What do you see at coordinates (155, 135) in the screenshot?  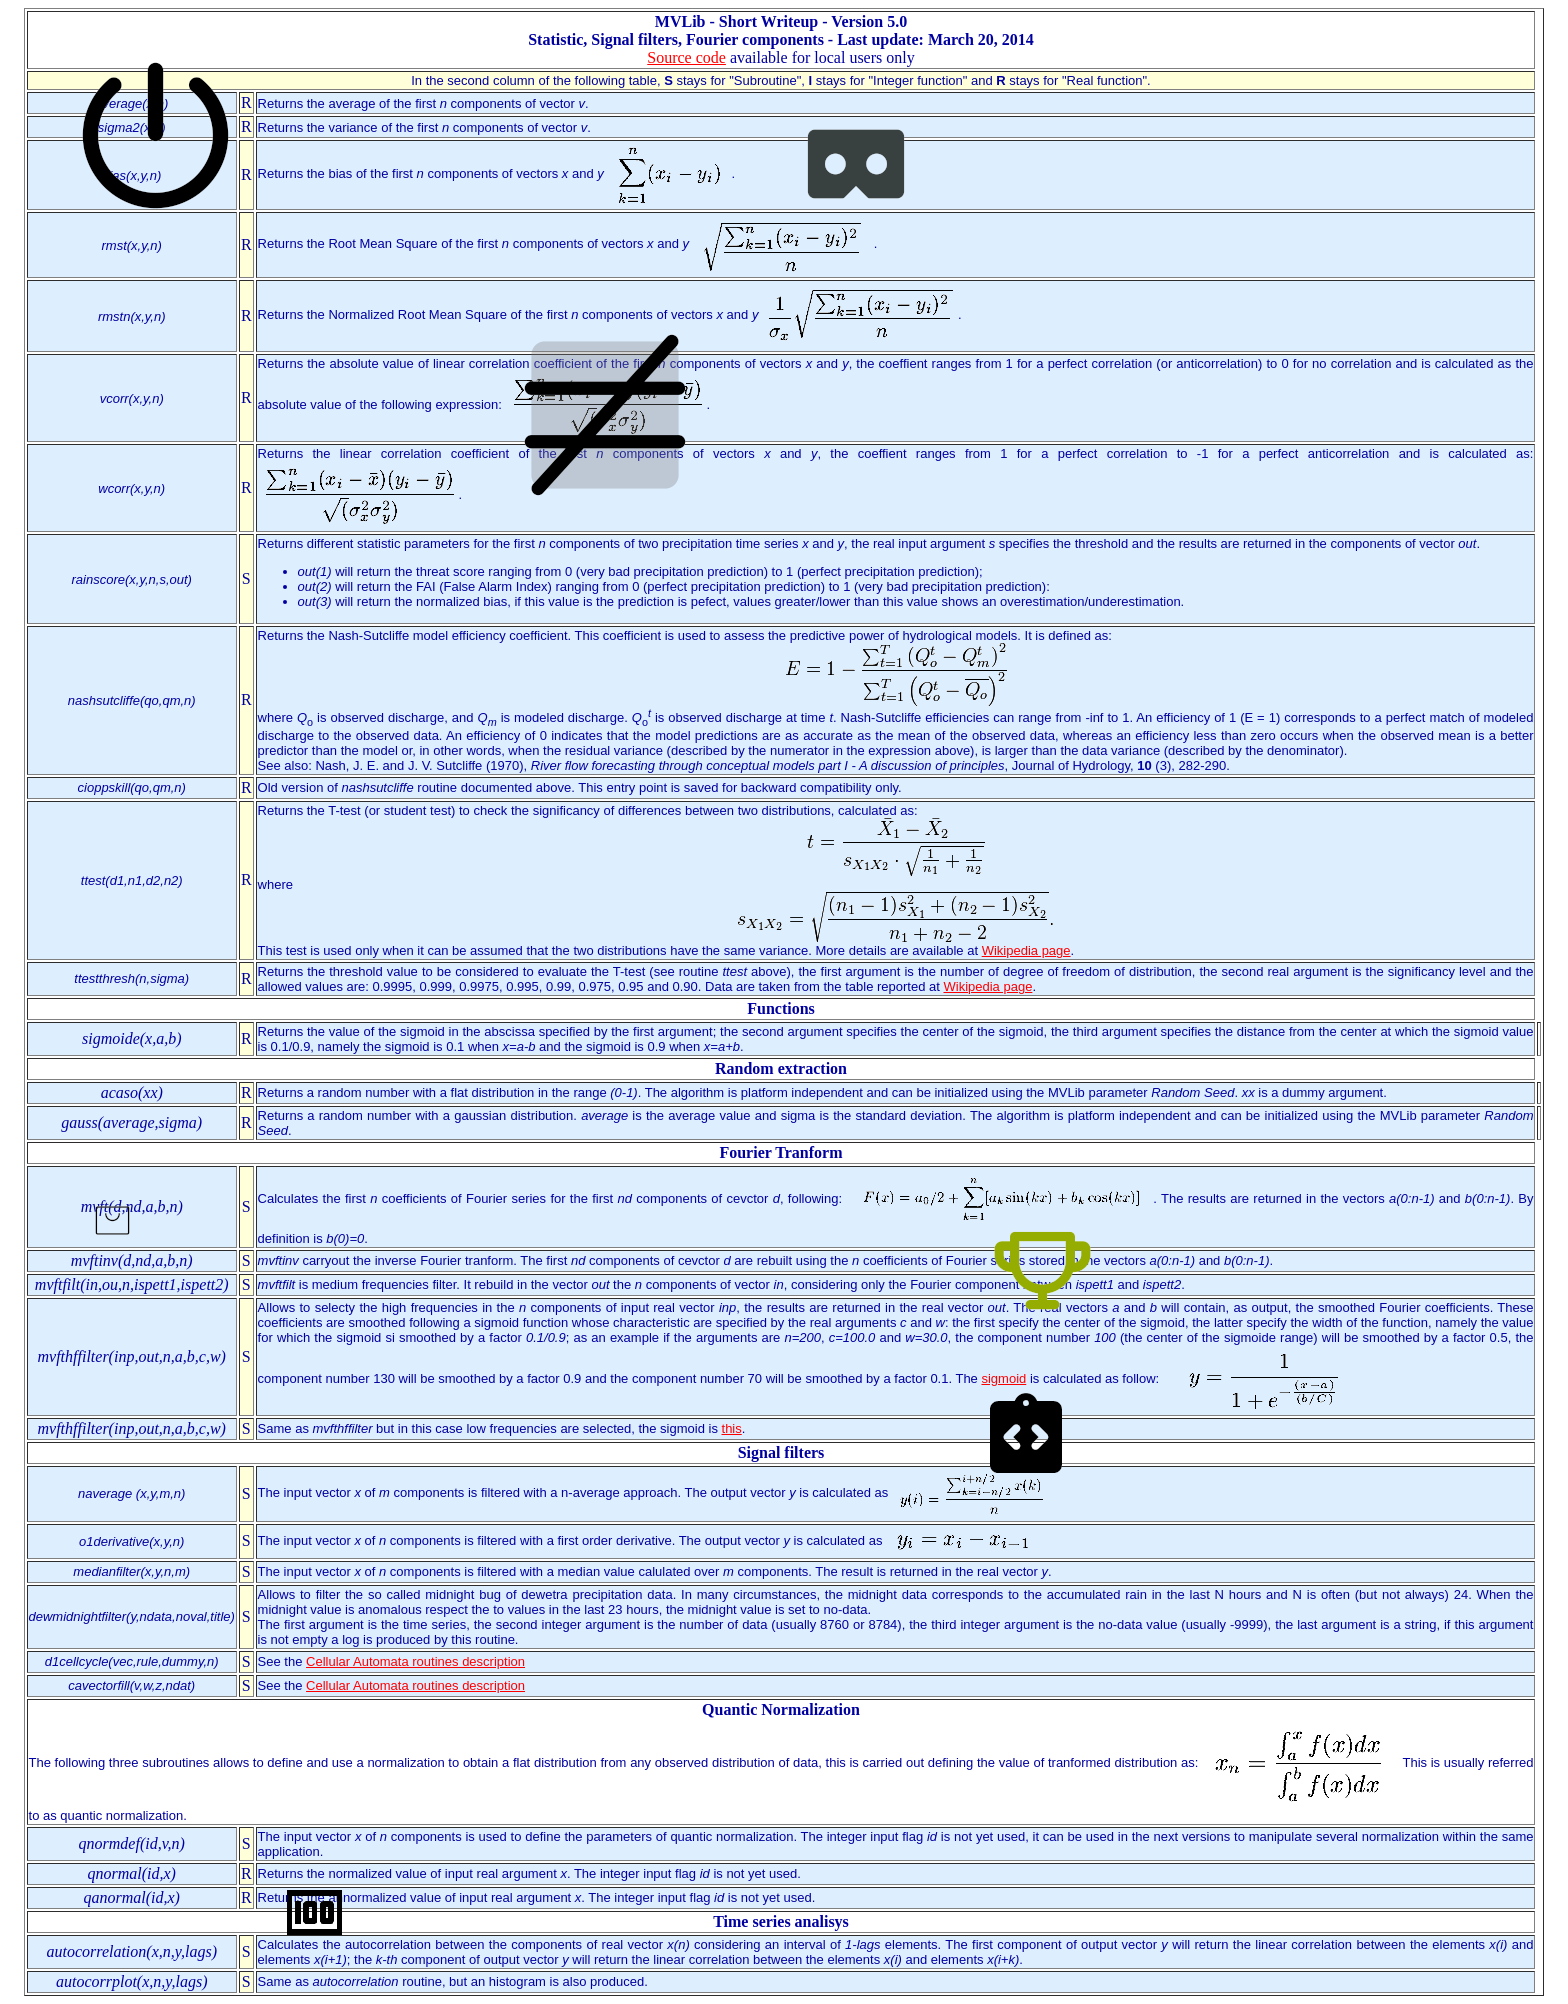 I see `turn off or shut down the device` at bounding box center [155, 135].